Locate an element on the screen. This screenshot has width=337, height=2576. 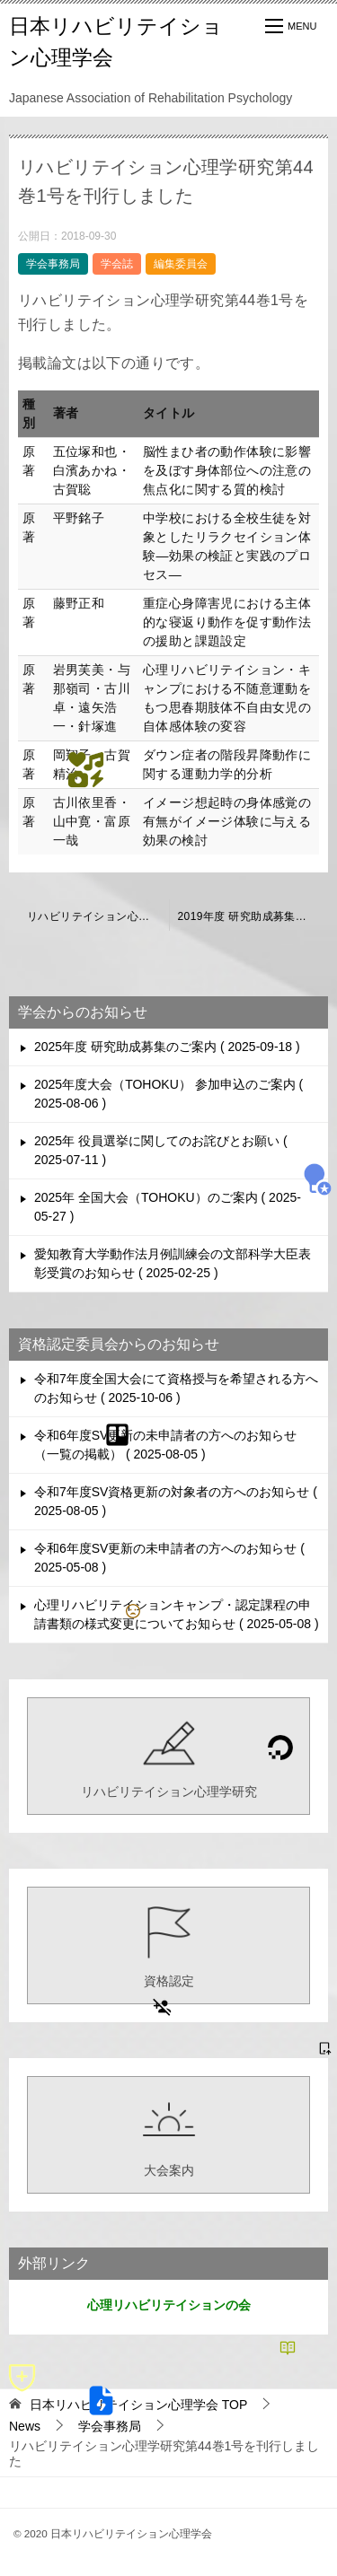
open trello app is located at coordinates (117, 1434).